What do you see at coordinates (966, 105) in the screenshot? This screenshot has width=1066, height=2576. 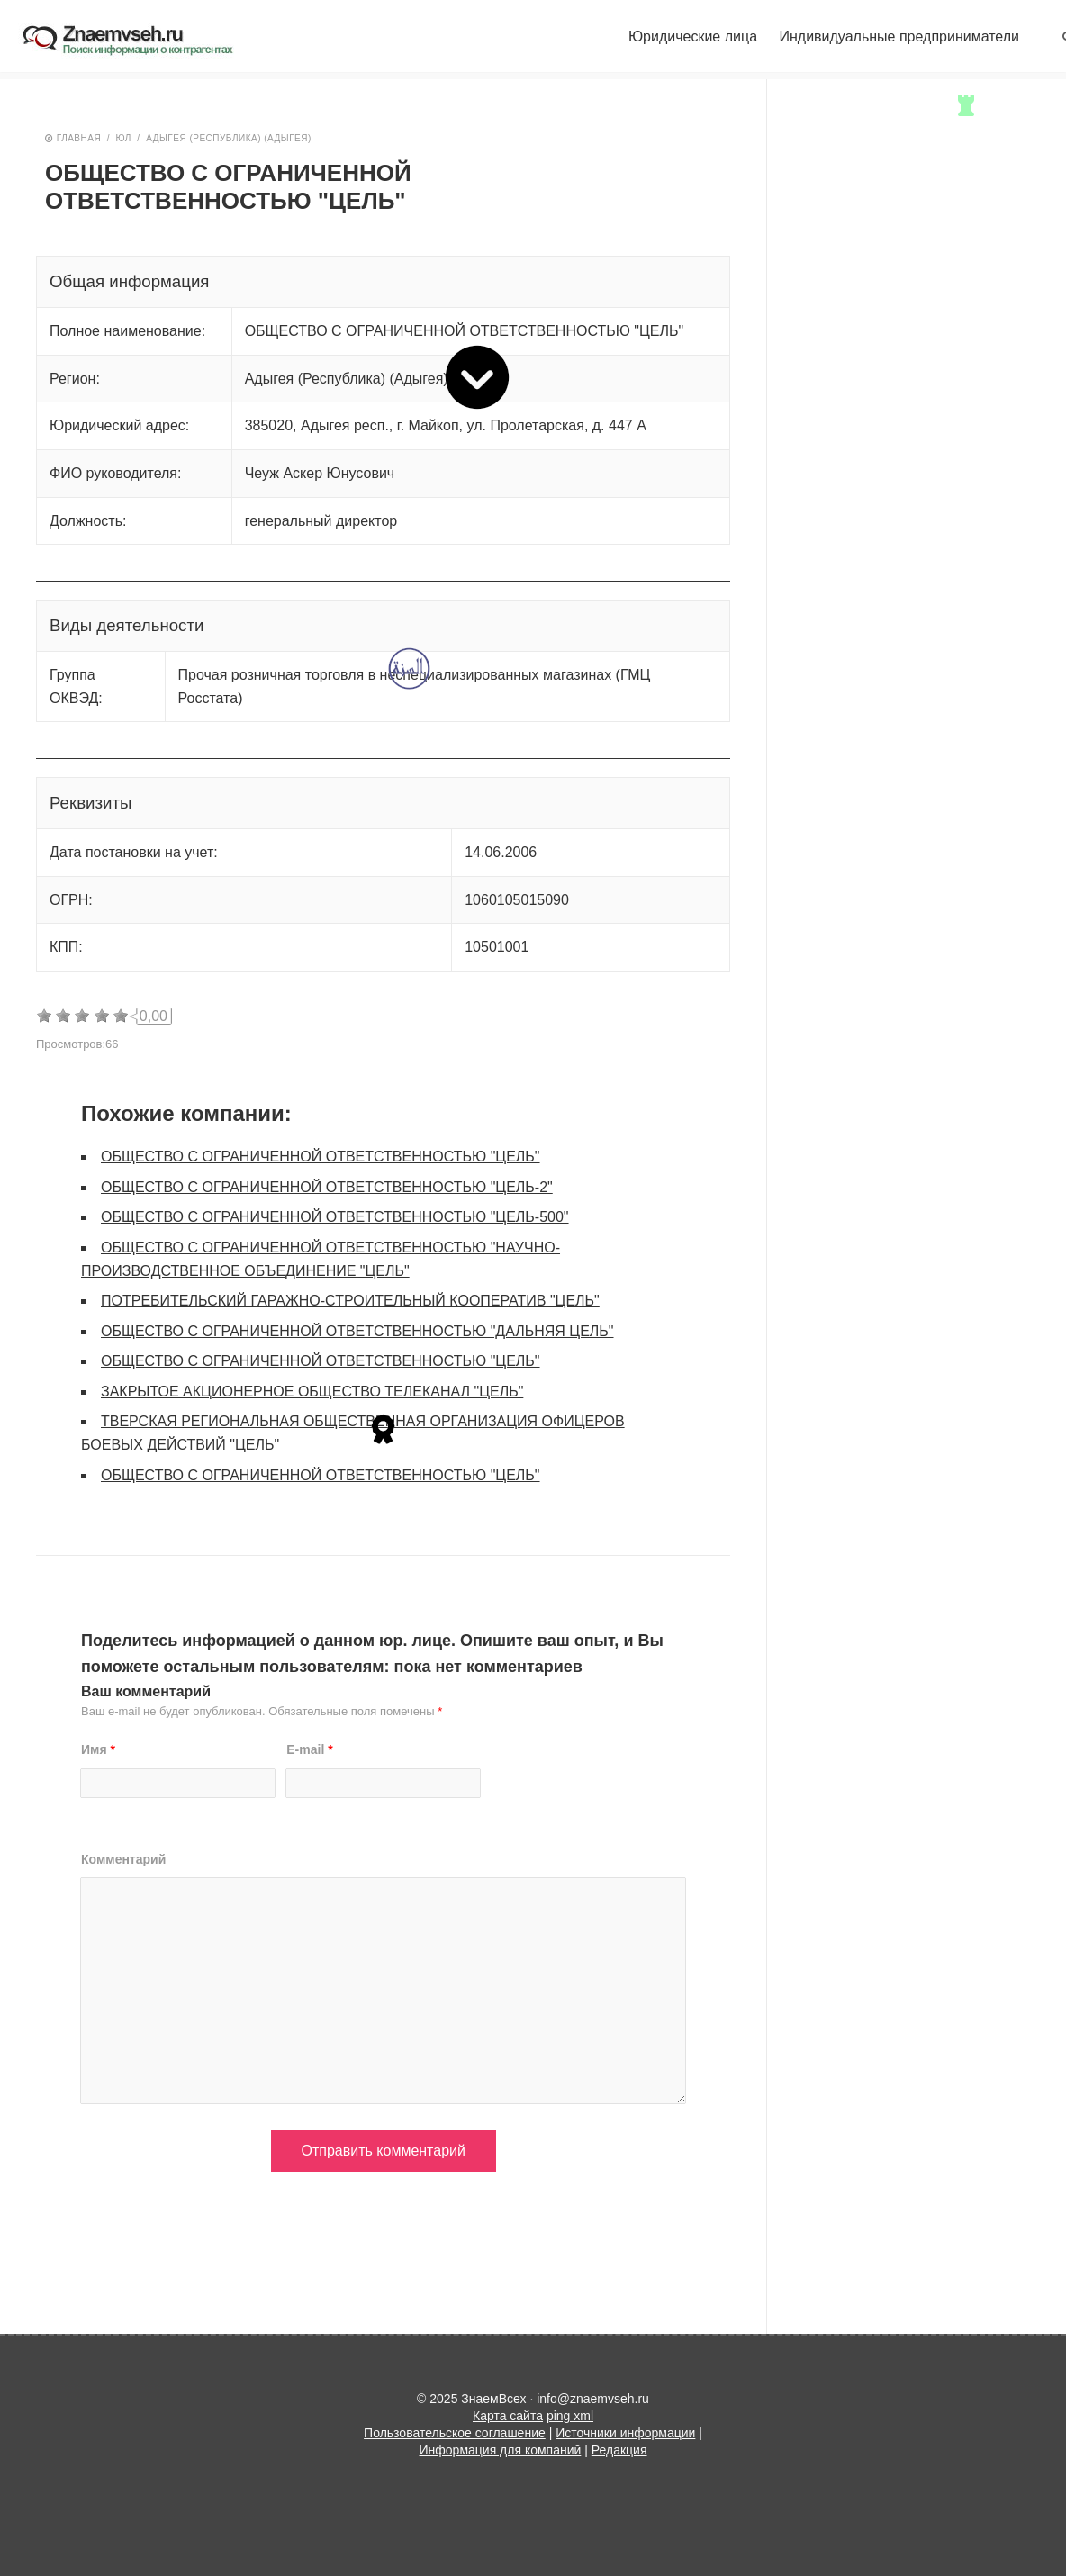 I see `access chess game or strategy features` at bounding box center [966, 105].